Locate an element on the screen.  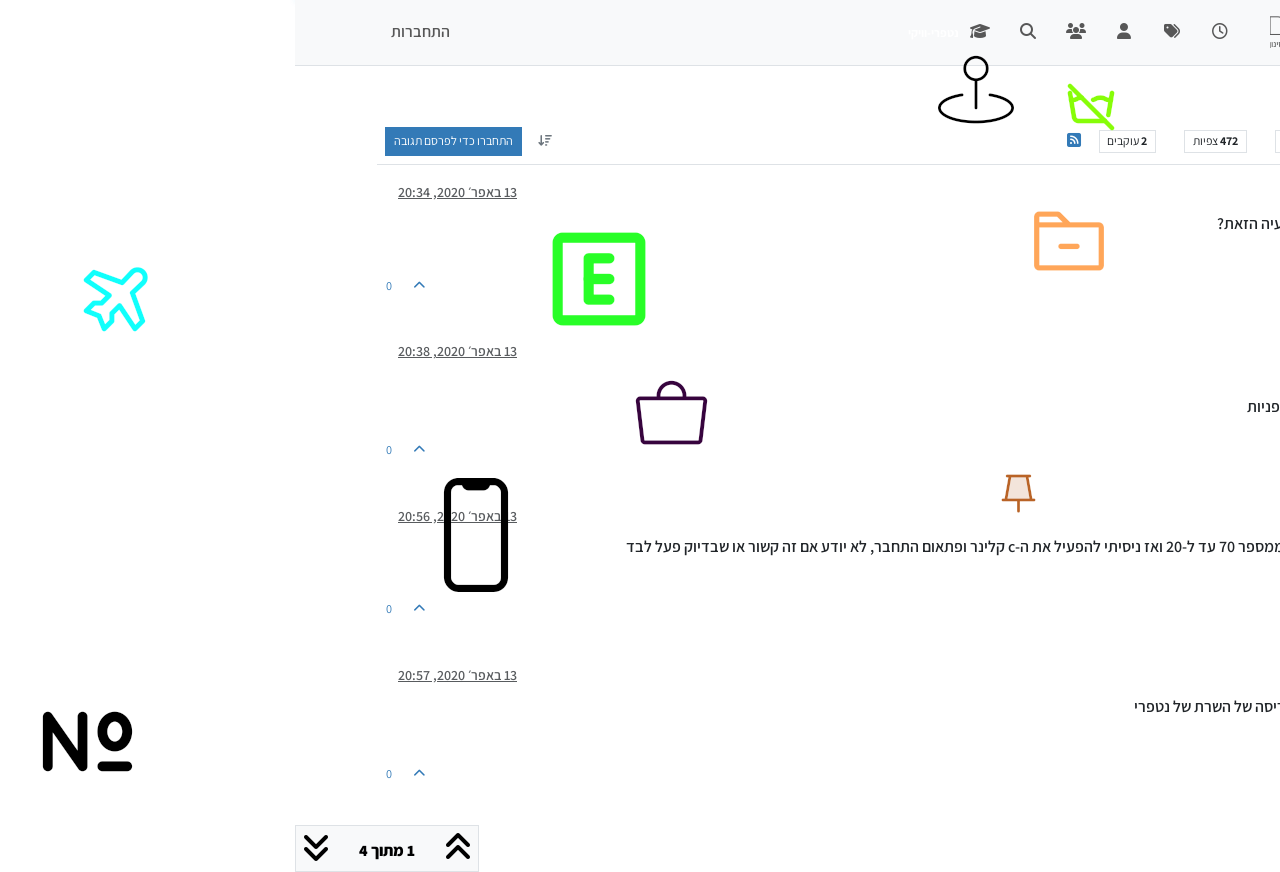
switch to mobile view is located at coordinates (476, 535).